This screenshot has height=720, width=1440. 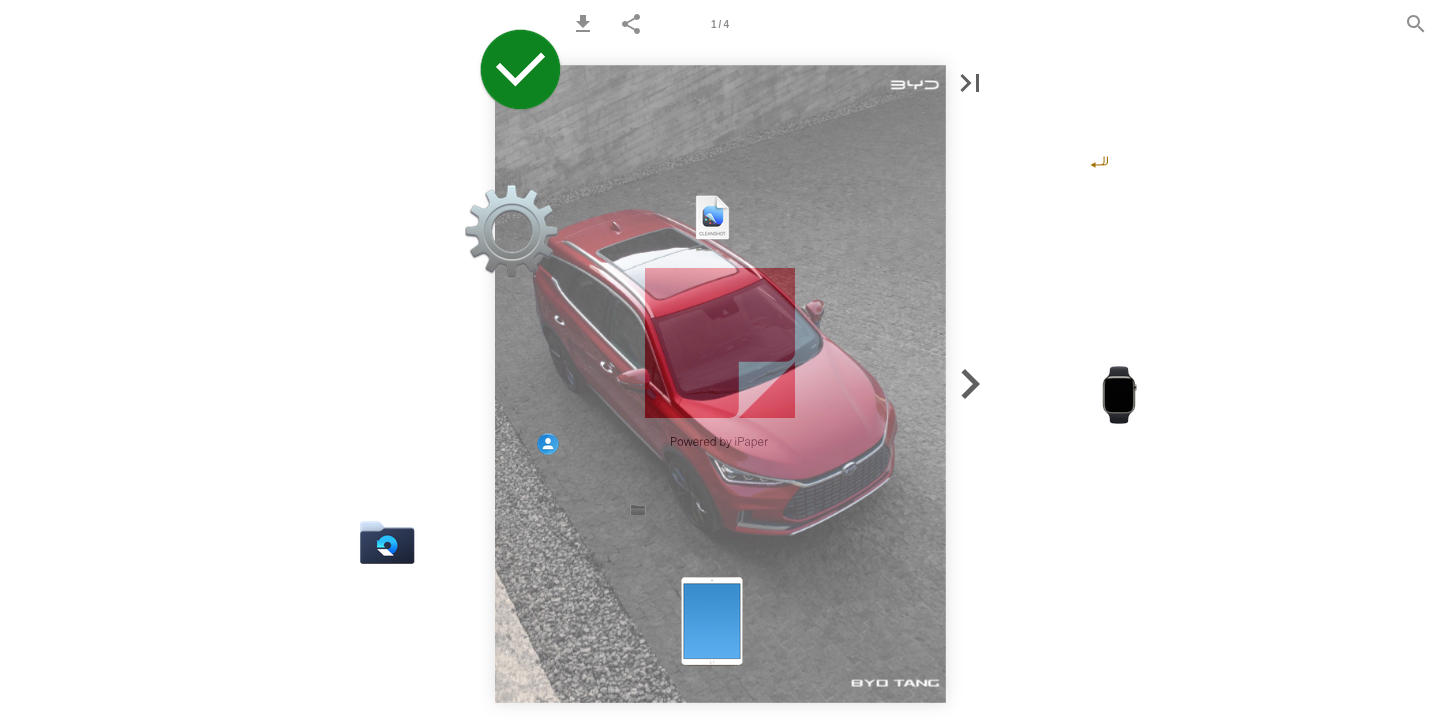 What do you see at coordinates (1099, 161) in the screenshot?
I see `reply to all recipients of an email` at bounding box center [1099, 161].